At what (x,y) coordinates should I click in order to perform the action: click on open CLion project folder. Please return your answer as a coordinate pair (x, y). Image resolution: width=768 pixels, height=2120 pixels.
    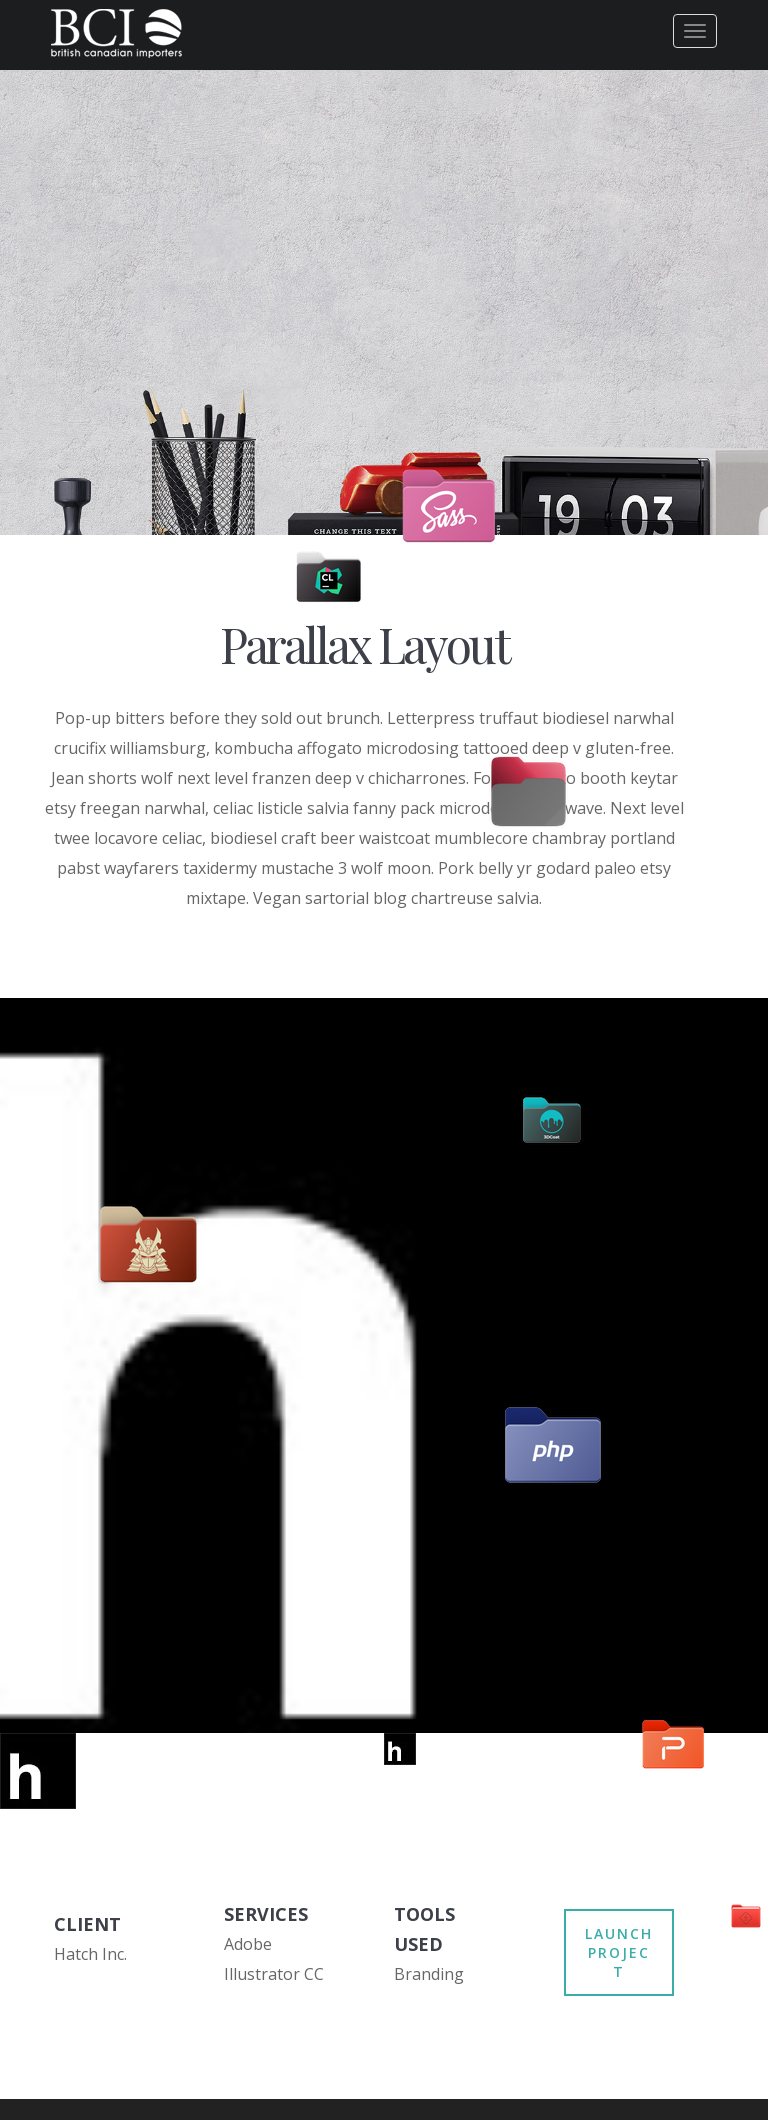
    Looking at the image, I should click on (328, 578).